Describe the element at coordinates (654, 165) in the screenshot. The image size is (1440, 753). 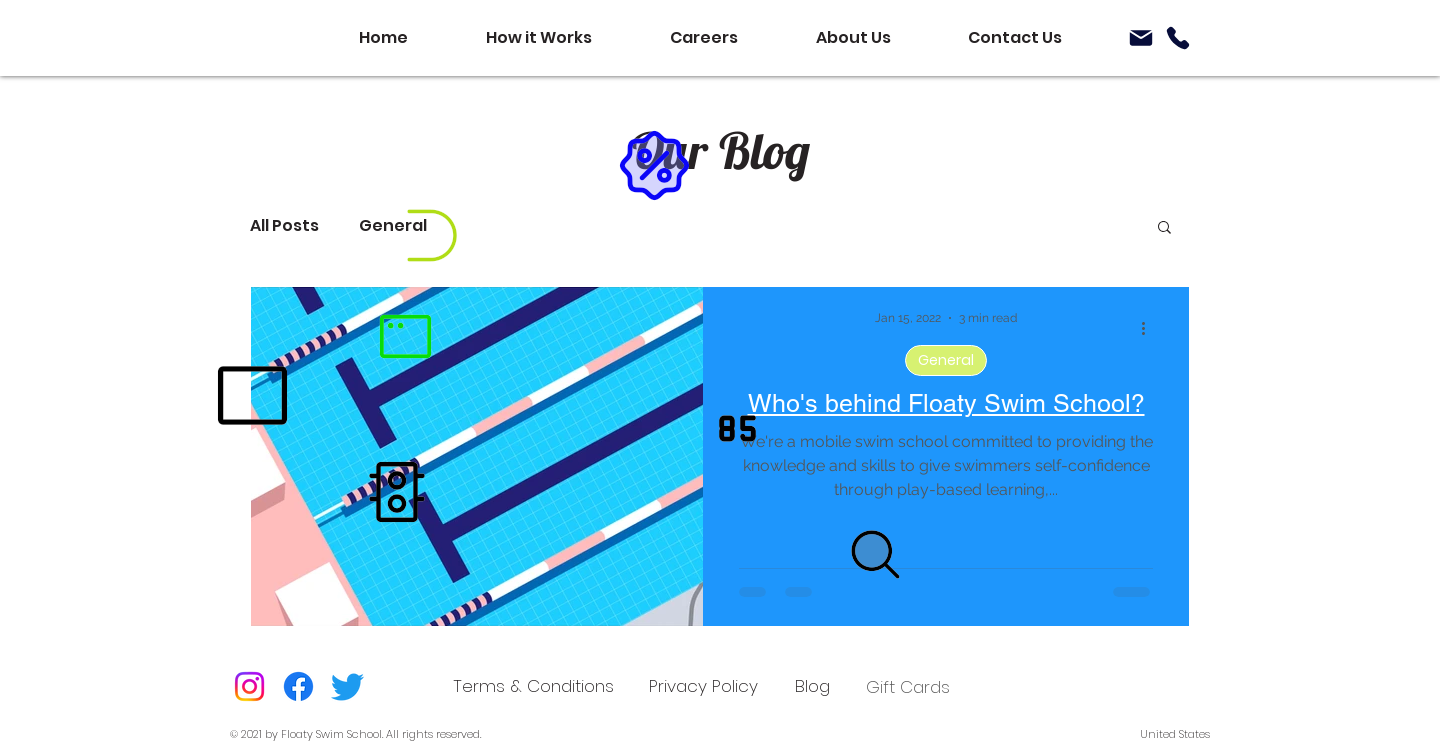
I see `view available discounts or promotions` at that location.